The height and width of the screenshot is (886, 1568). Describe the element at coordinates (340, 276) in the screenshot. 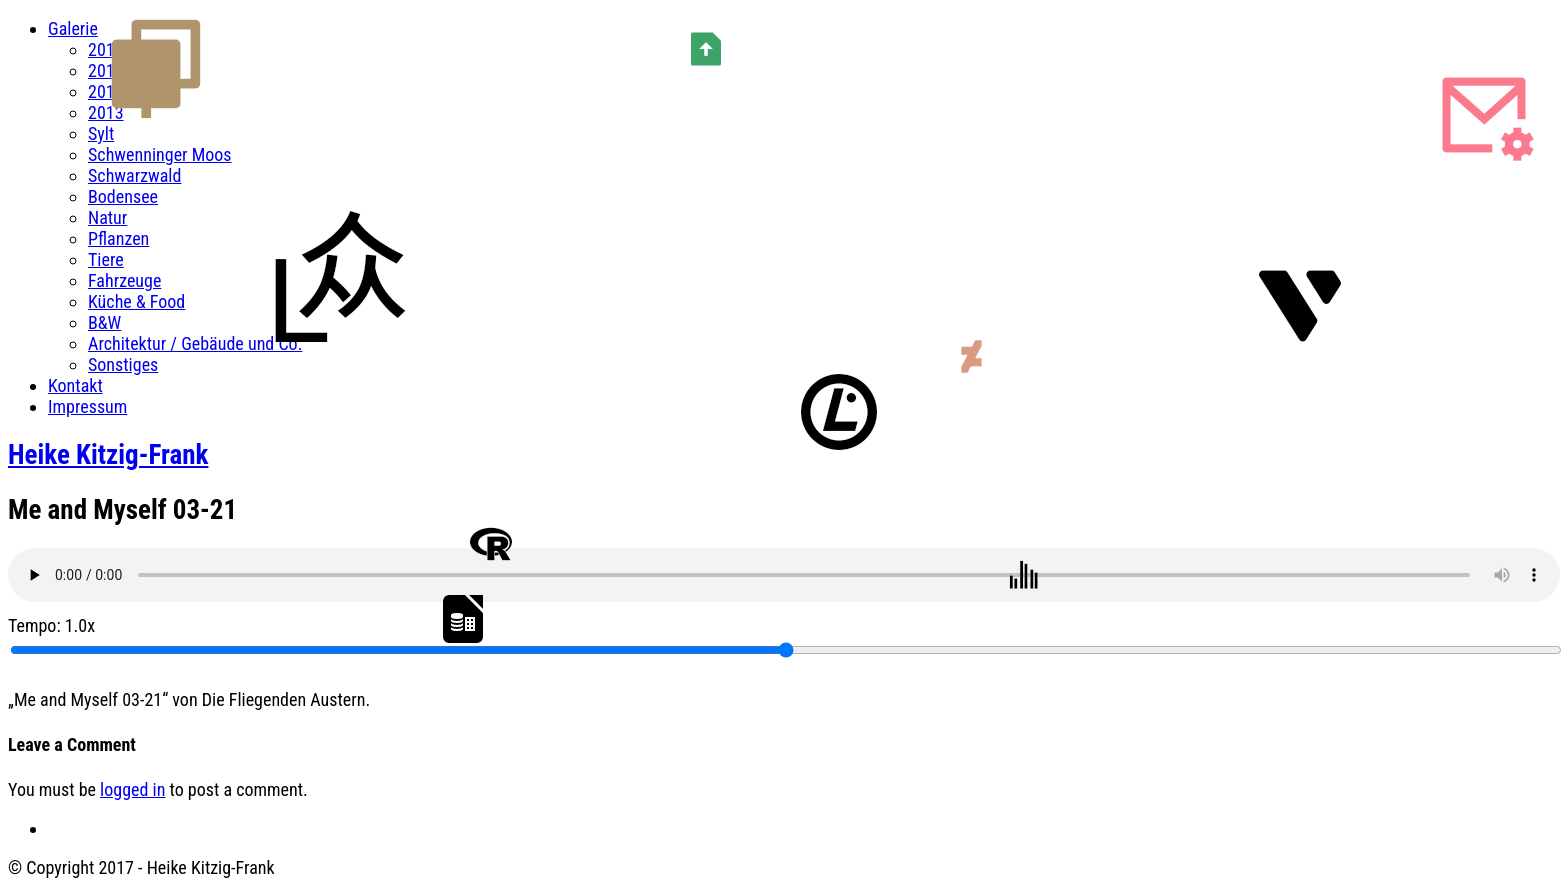

I see `open LibreTranslate translation service` at that location.